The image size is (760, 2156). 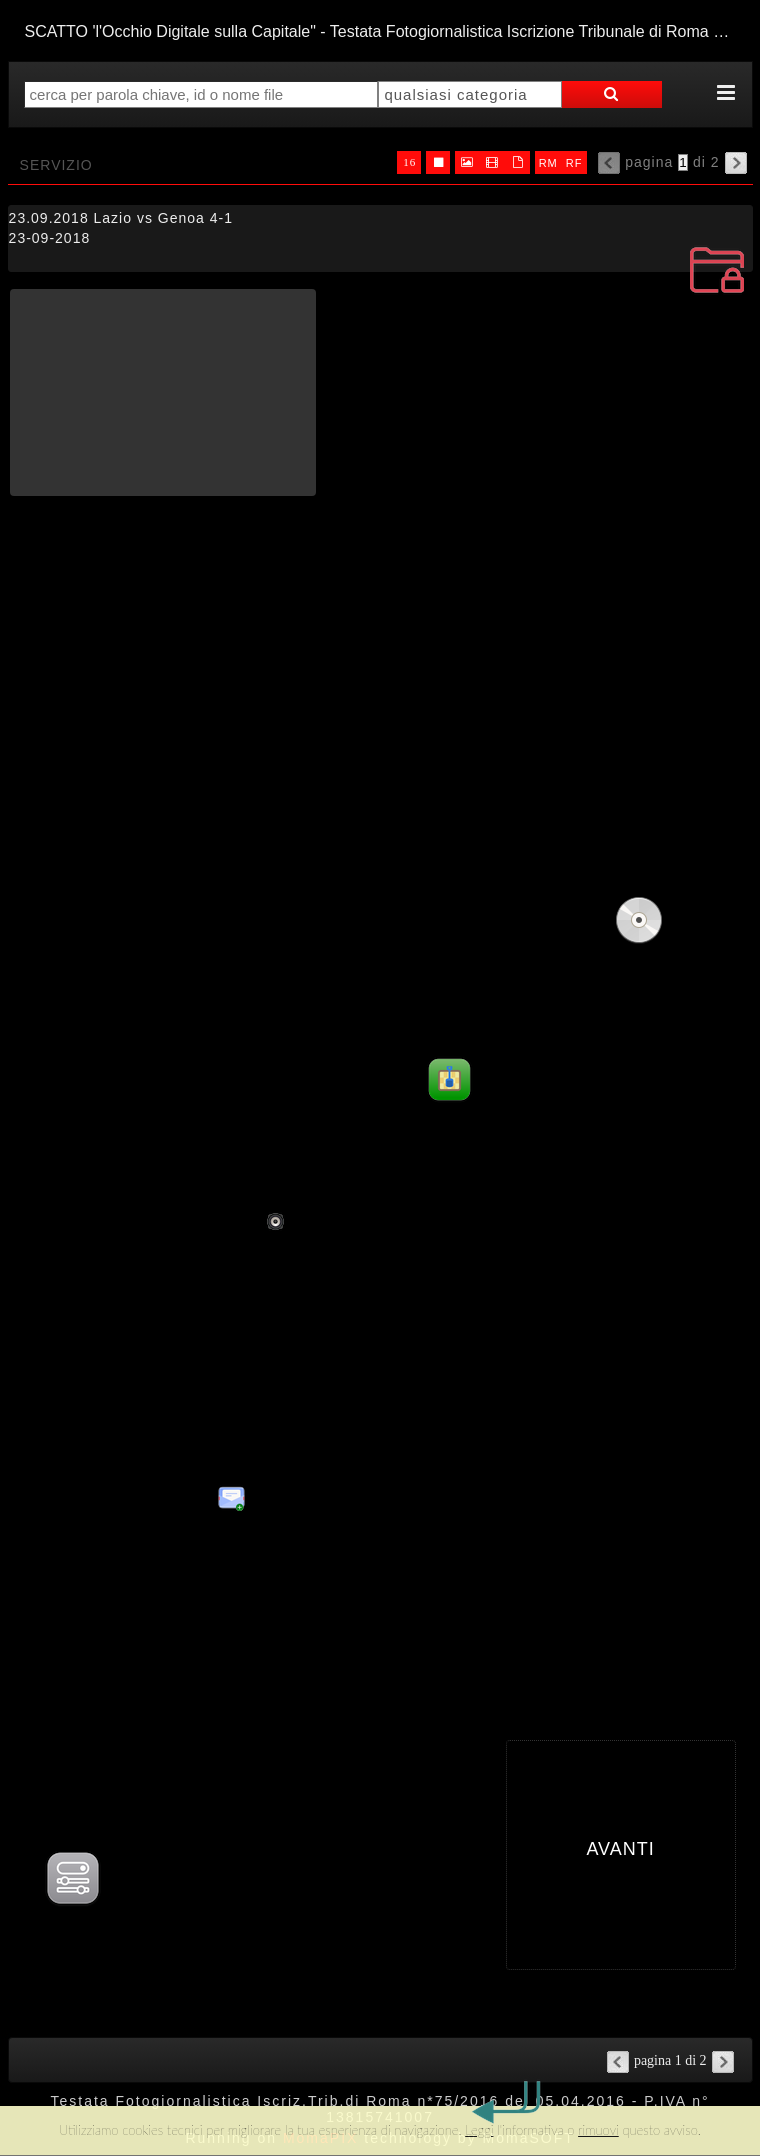 What do you see at coordinates (639, 920) in the screenshot?
I see `indicates a blank CD-R disc ready for burning` at bounding box center [639, 920].